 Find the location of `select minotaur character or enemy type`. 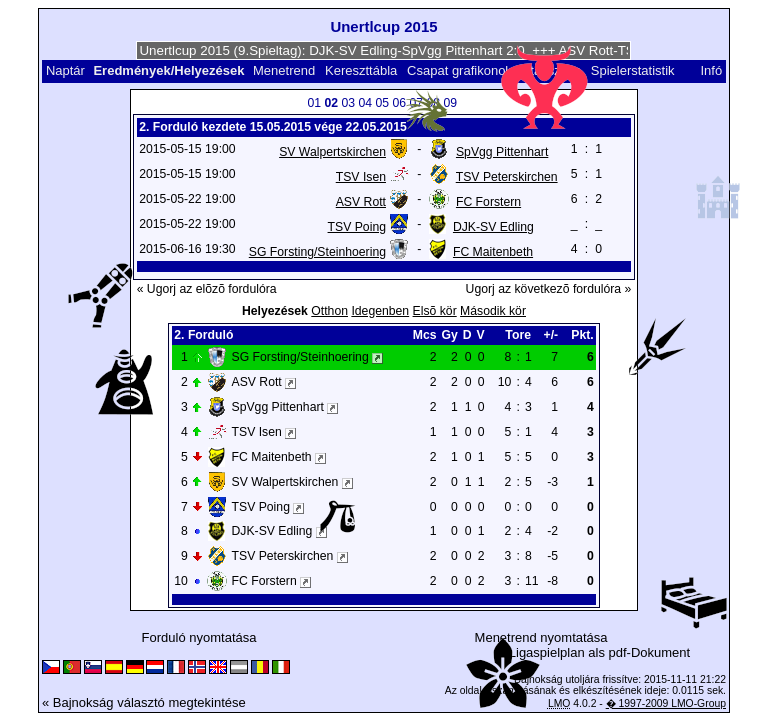

select minotaur character or enemy type is located at coordinates (544, 88).